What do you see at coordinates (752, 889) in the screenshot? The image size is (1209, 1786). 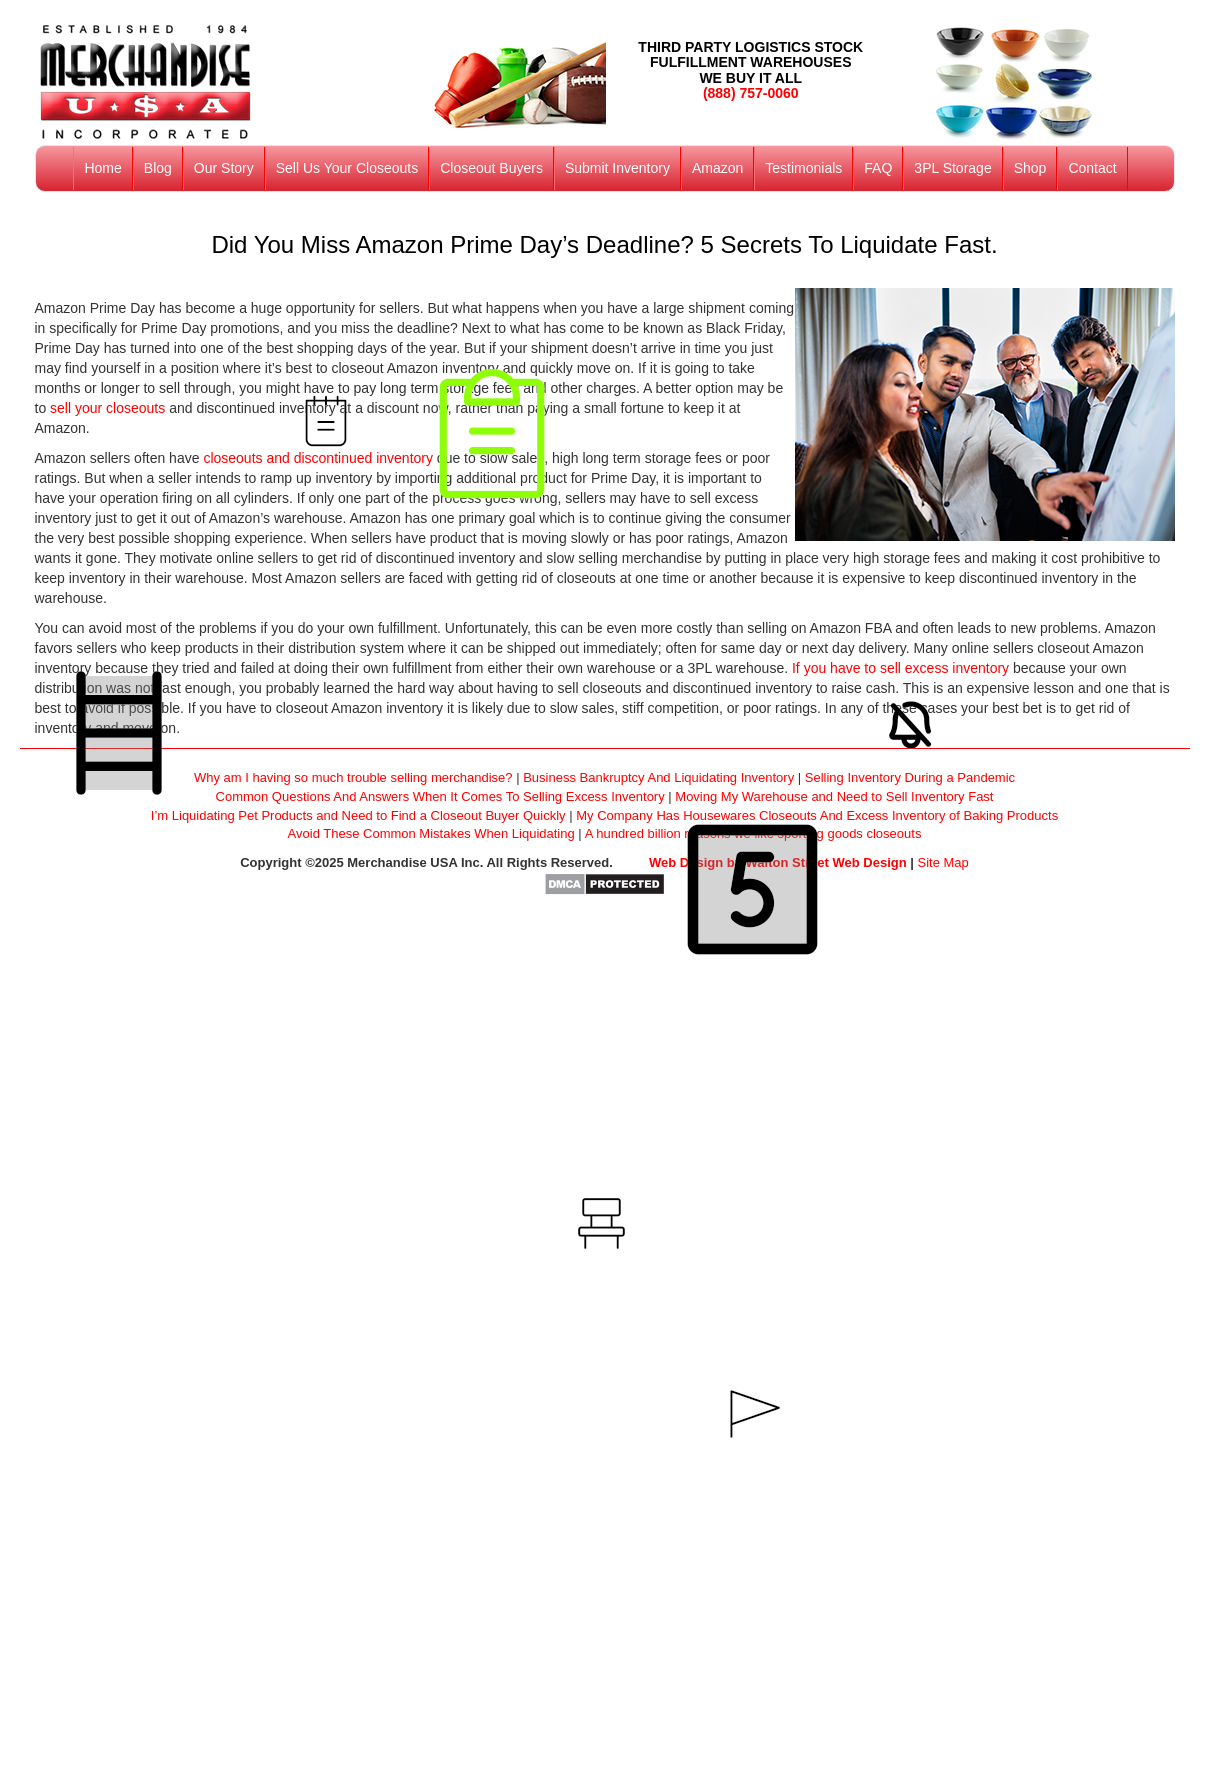 I see `select or input the number five` at bounding box center [752, 889].